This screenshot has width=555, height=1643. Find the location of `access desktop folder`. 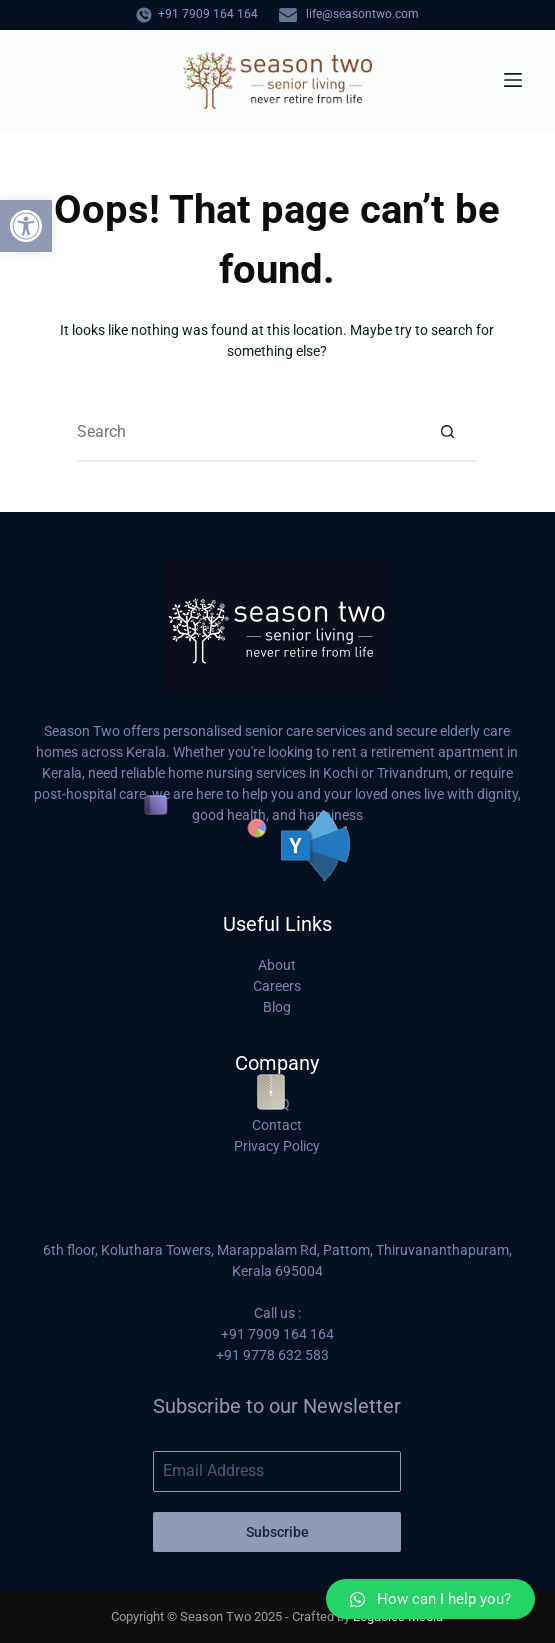

access desktop folder is located at coordinates (156, 804).